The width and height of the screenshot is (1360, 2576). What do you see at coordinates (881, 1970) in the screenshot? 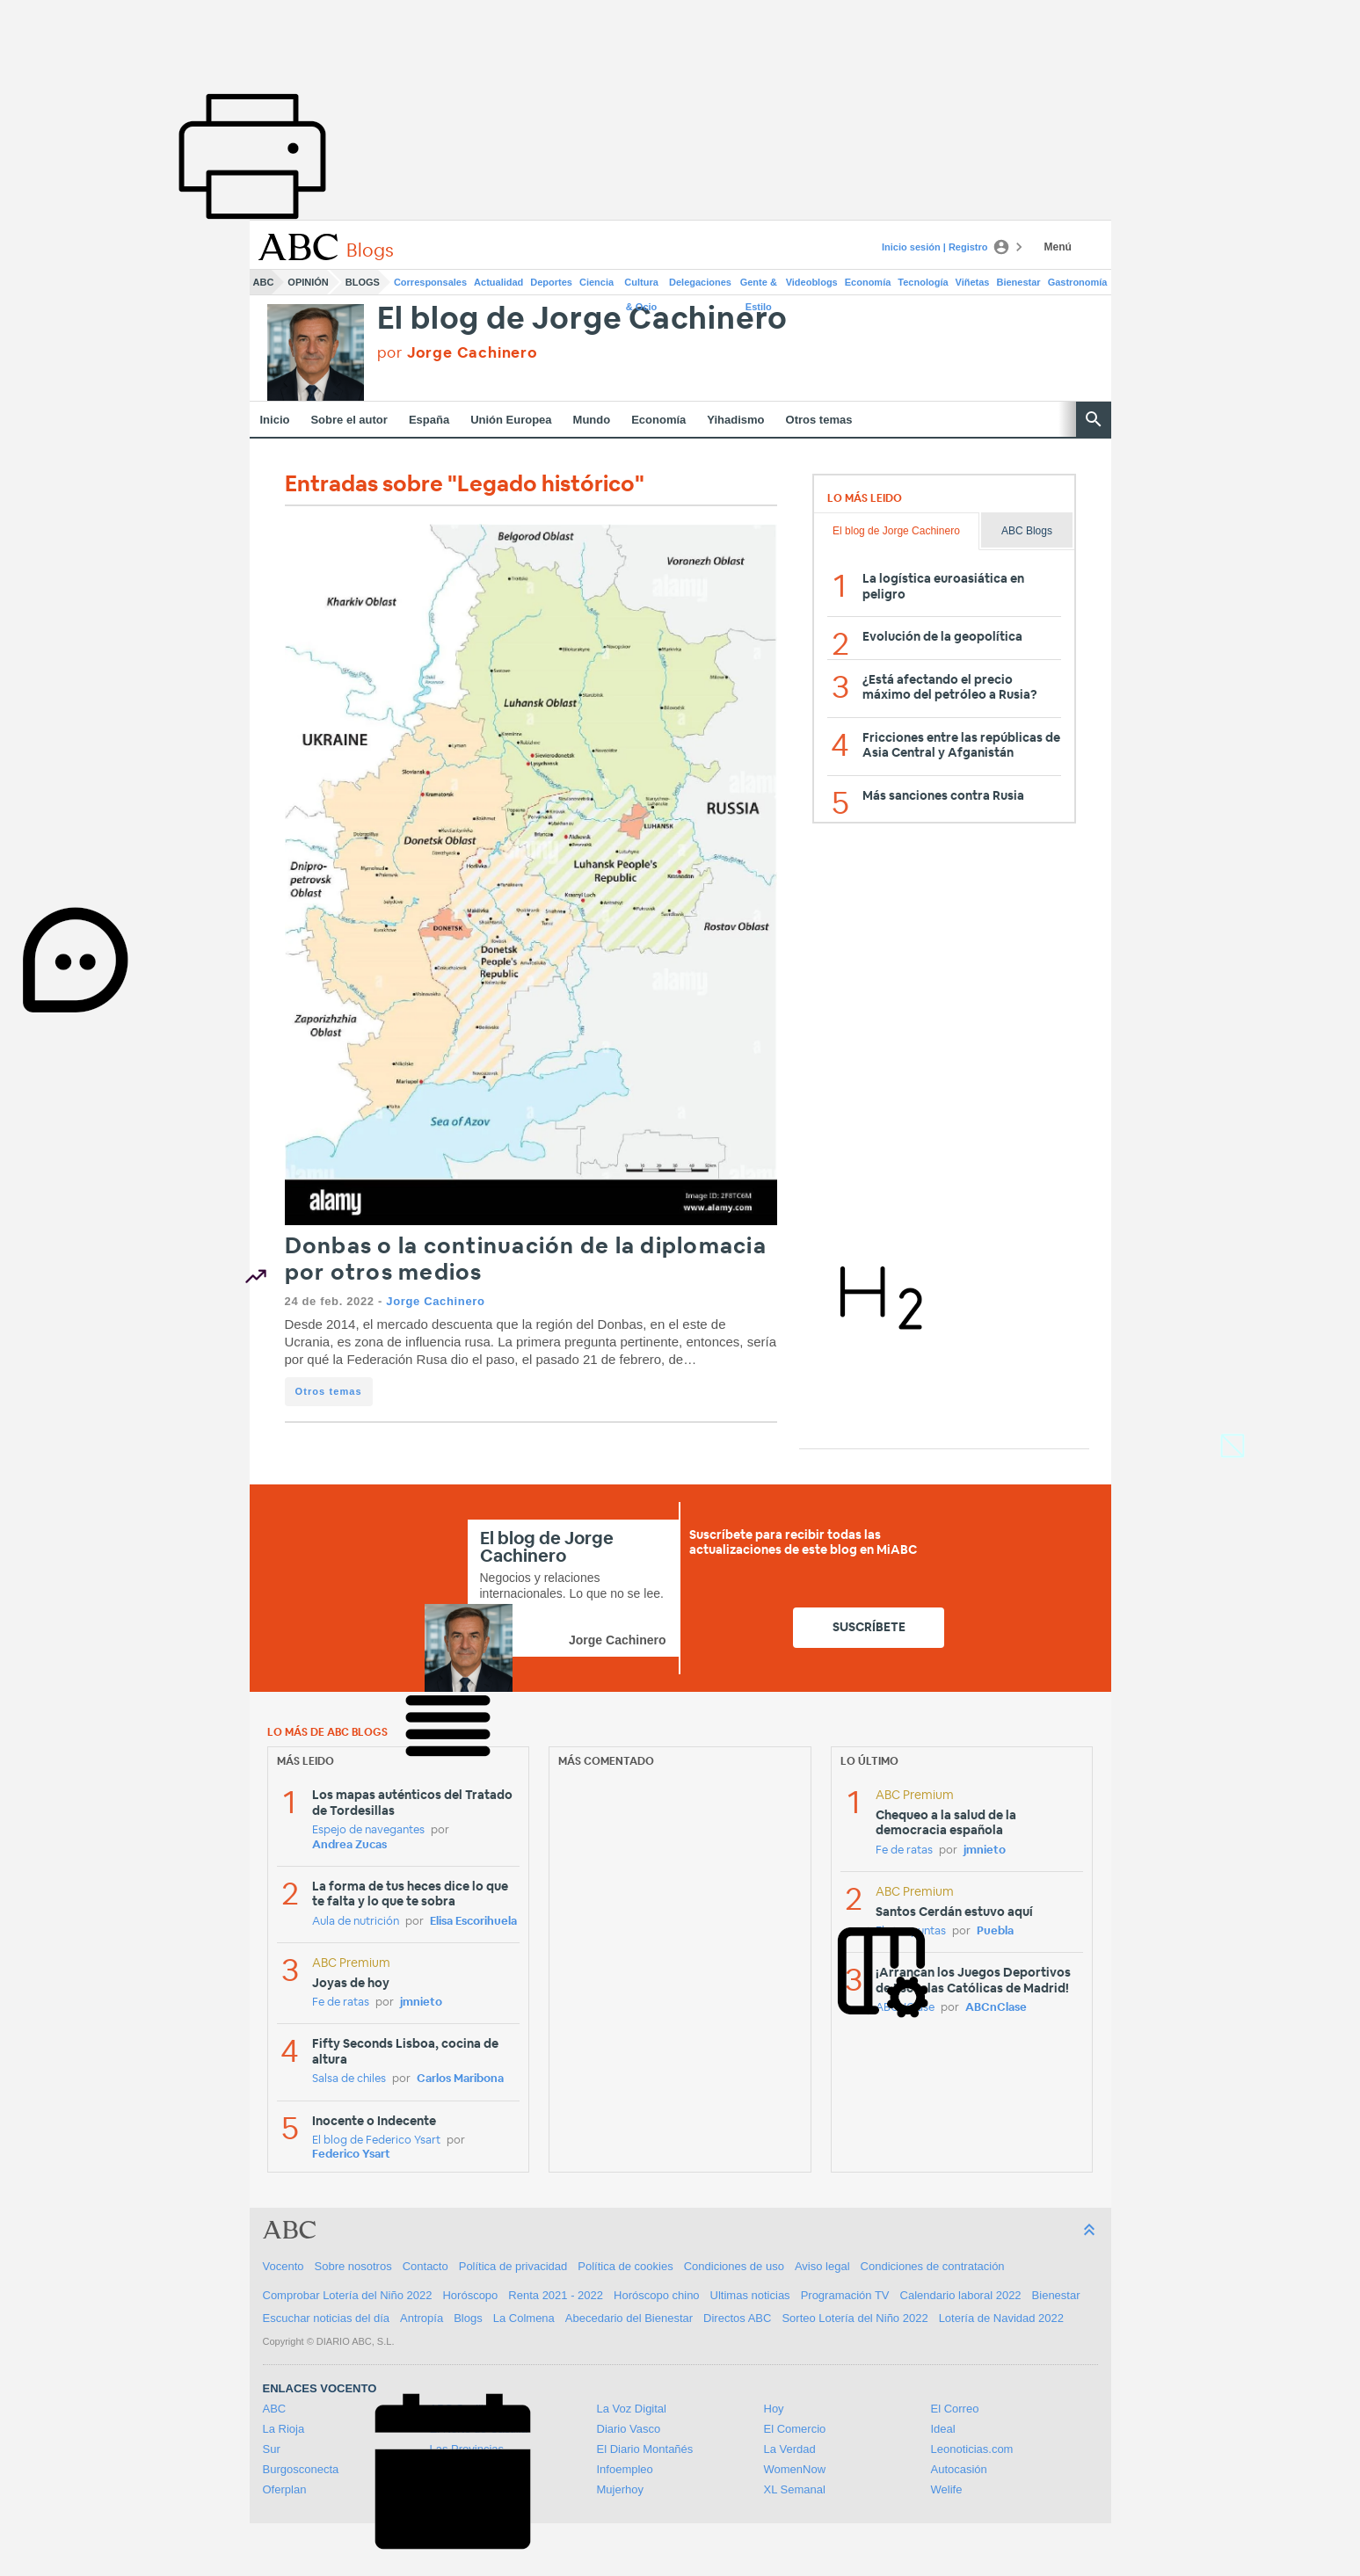
I see `configure column layout settings` at bounding box center [881, 1970].